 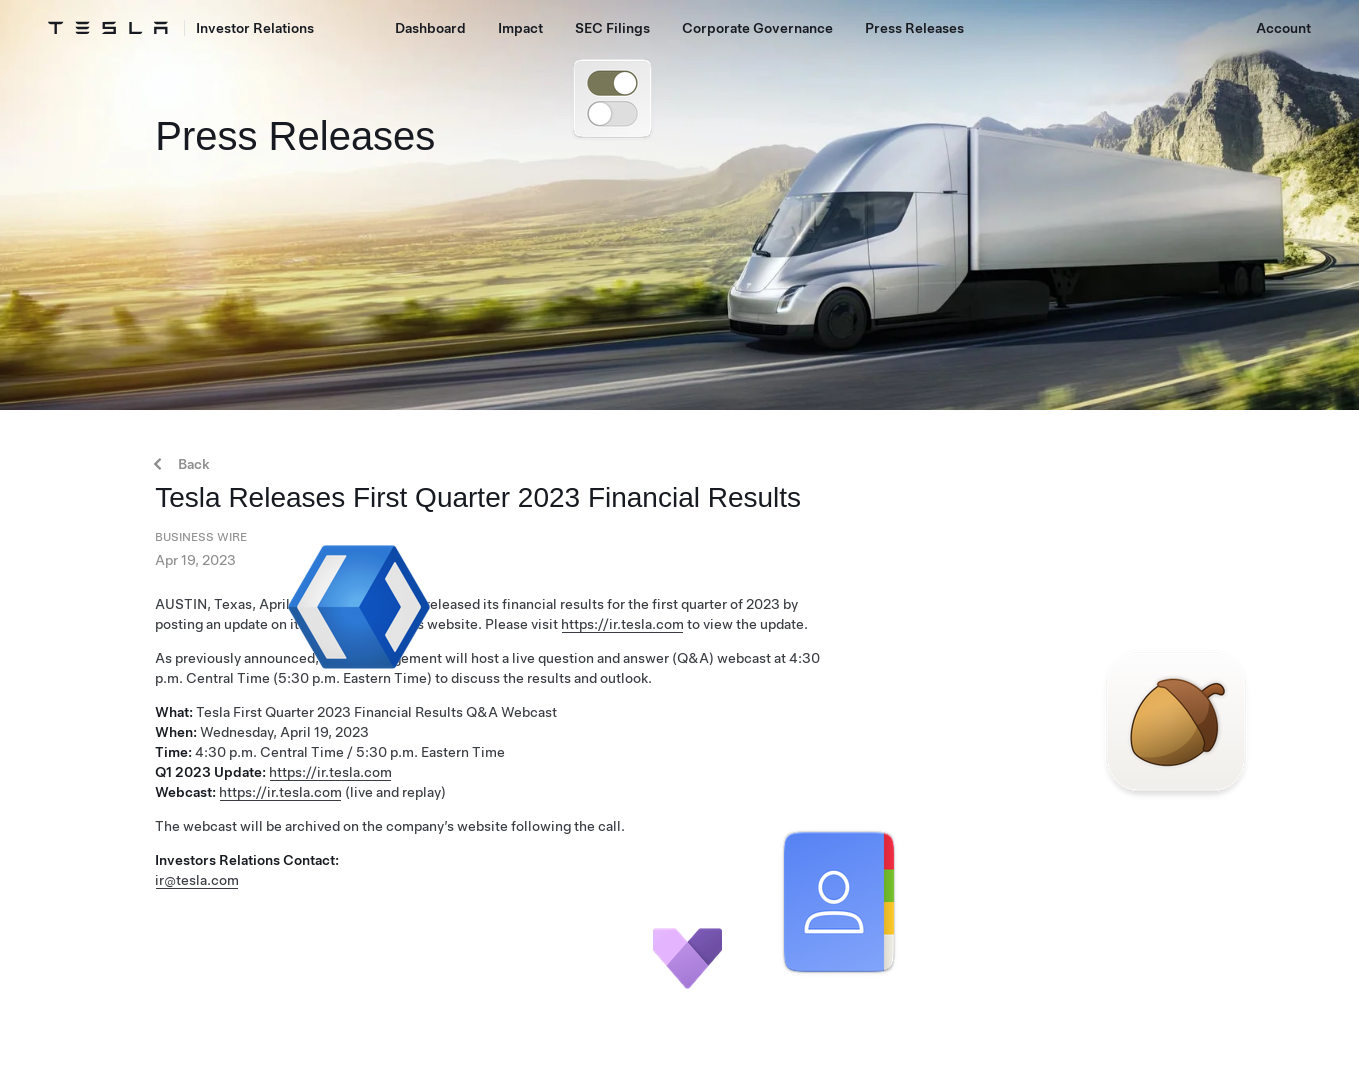 I want to click on open contacts or address book app, so click(x=839, y=902).